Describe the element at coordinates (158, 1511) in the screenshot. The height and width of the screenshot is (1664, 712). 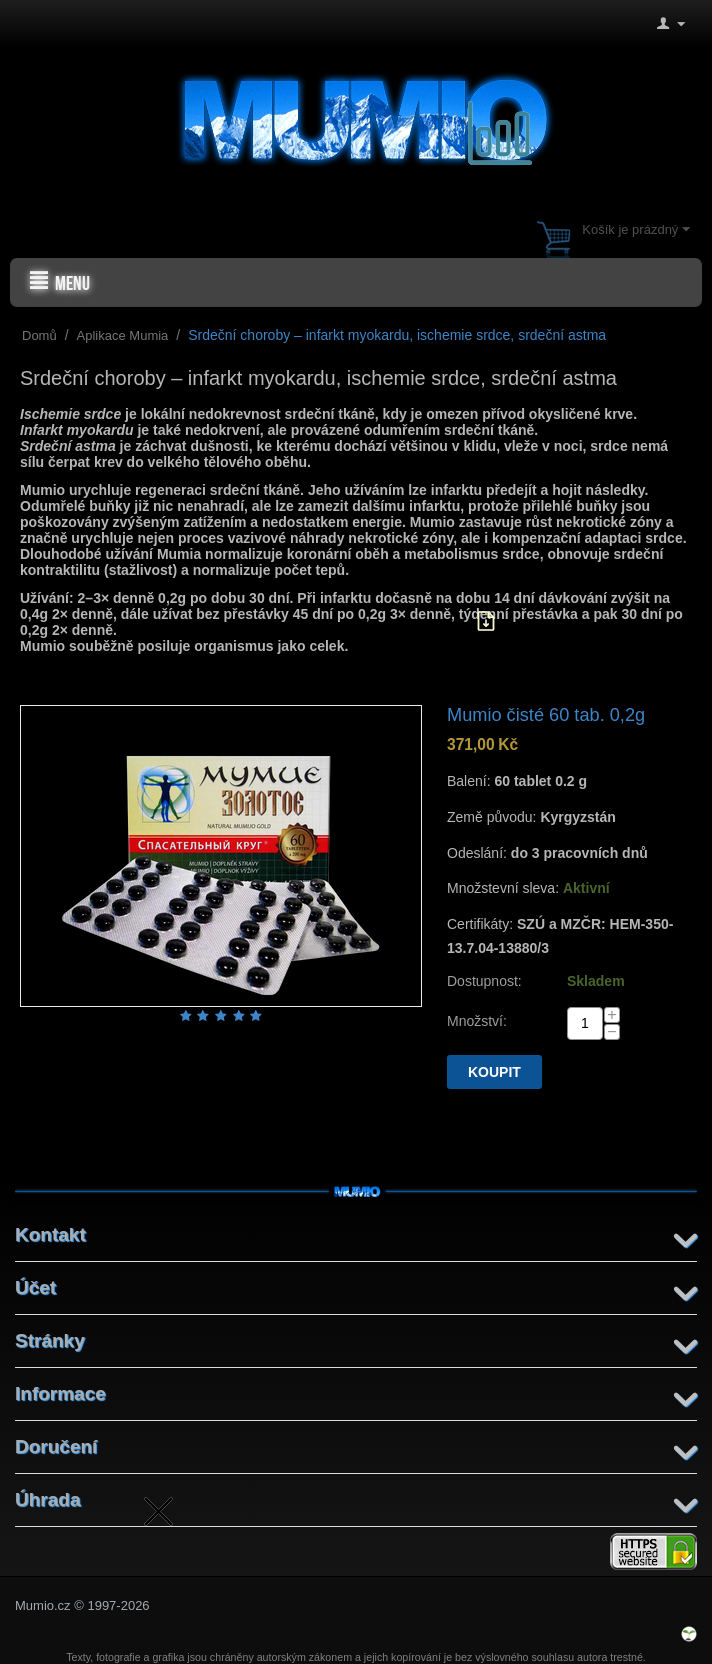
I see `close a window or dialog` at that location.